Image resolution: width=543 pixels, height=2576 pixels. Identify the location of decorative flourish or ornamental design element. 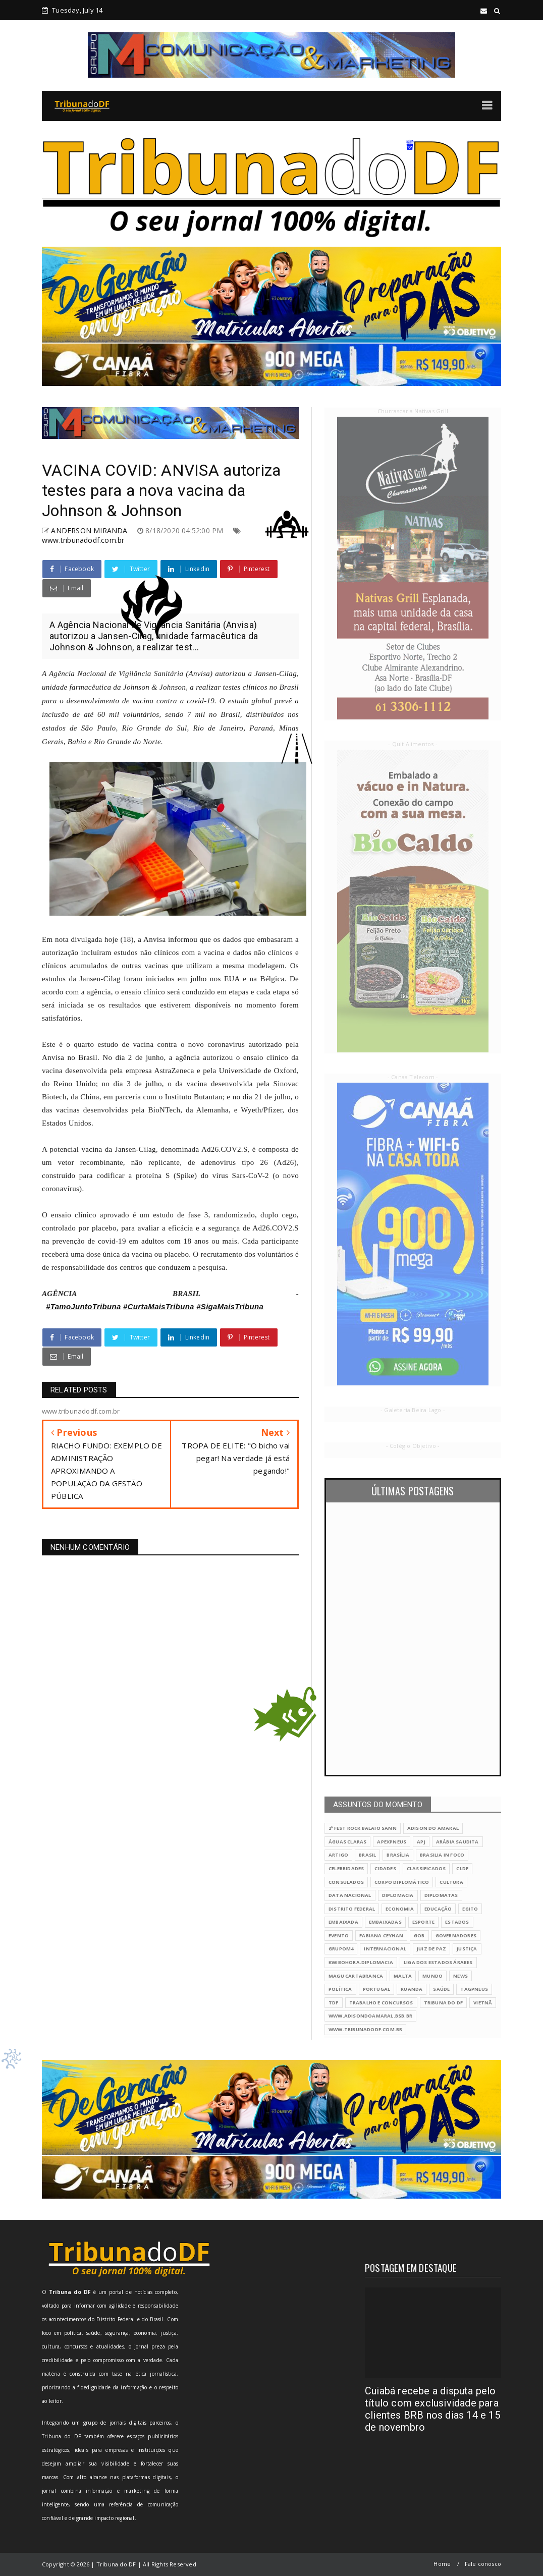
(11, 2058).